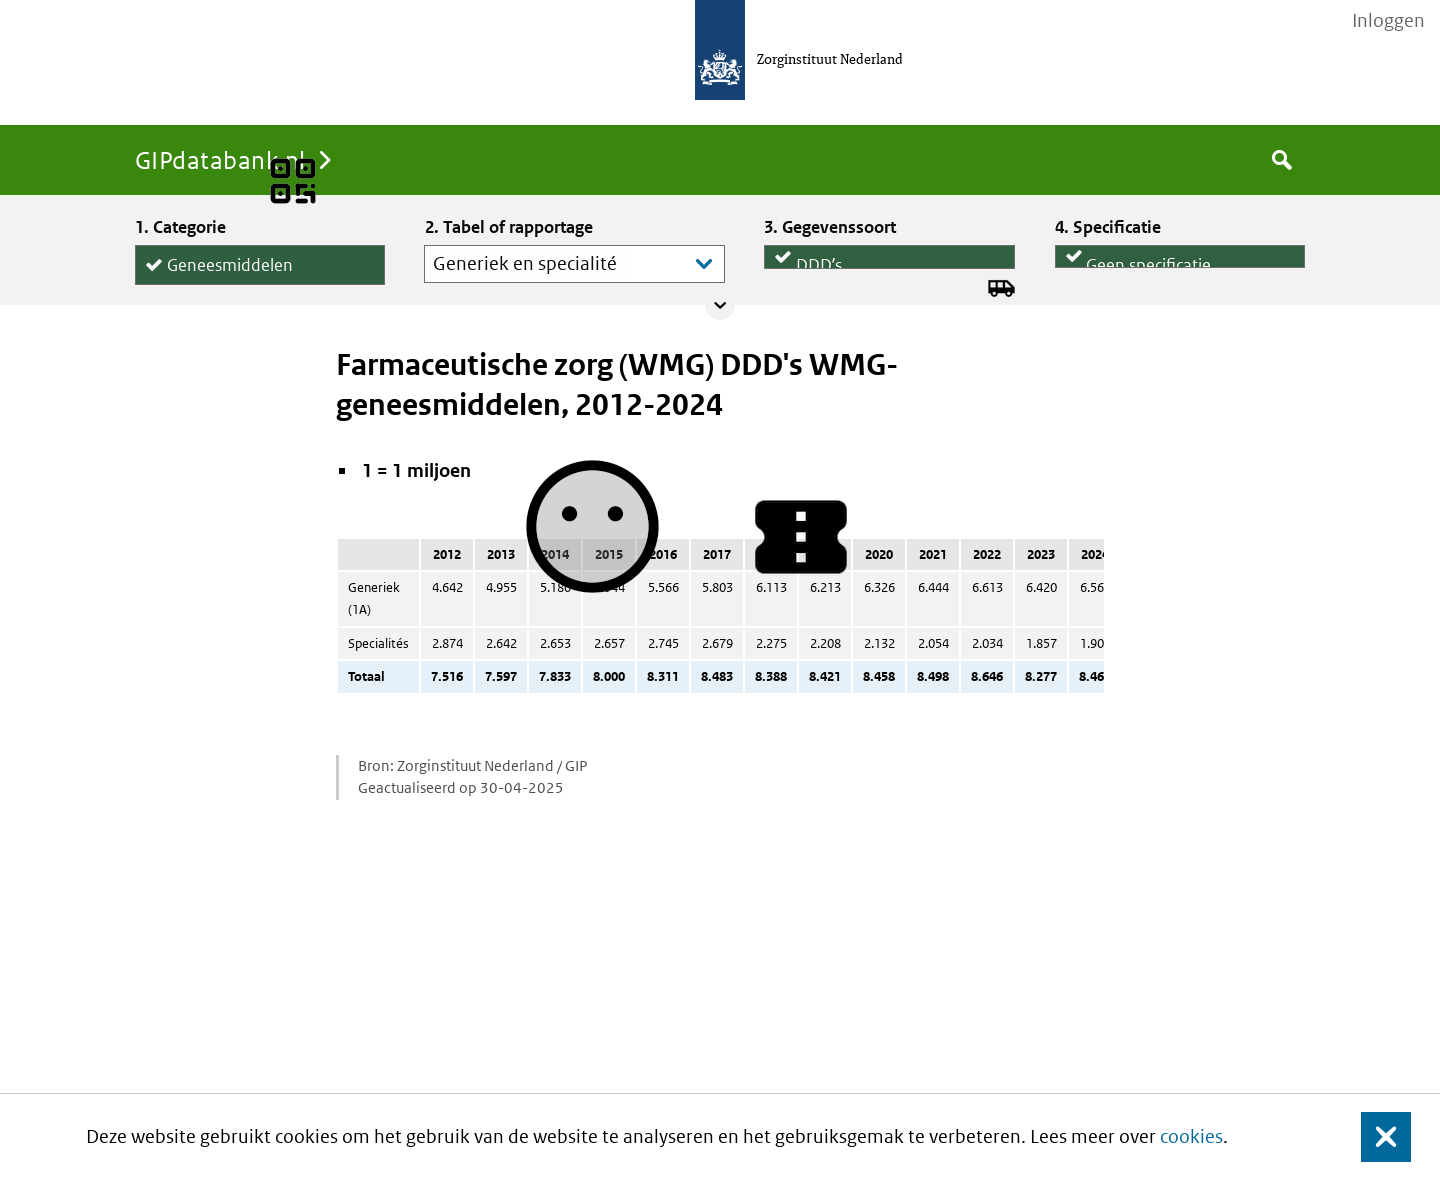 This screenshot has height=1180, width=1440. Describe the element at coordinates (801, 537) in the screenshot. I see `view your tickets or passes` at that location.